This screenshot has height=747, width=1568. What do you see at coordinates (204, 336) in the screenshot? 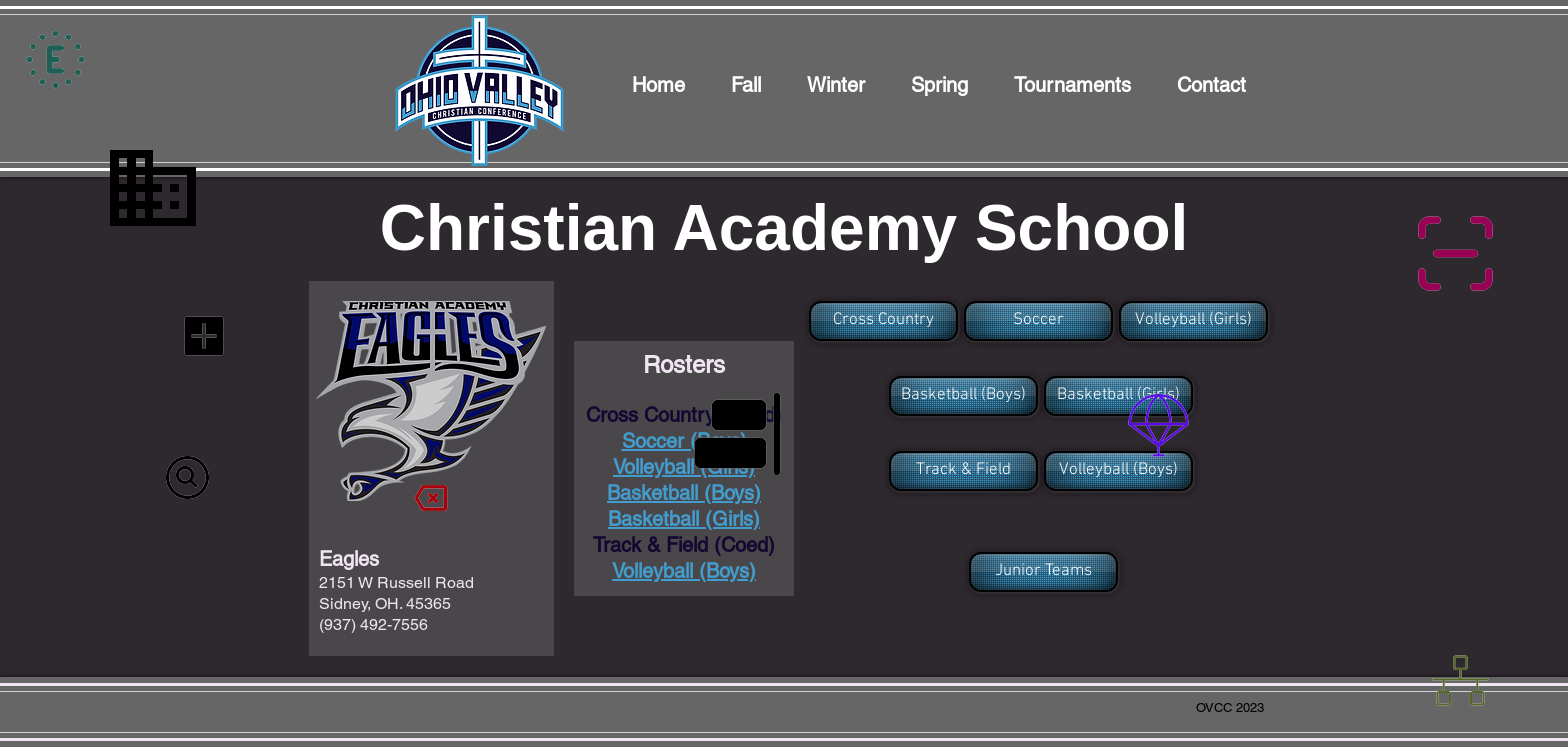
I see `add a new item` at bounding box center [204, 336].